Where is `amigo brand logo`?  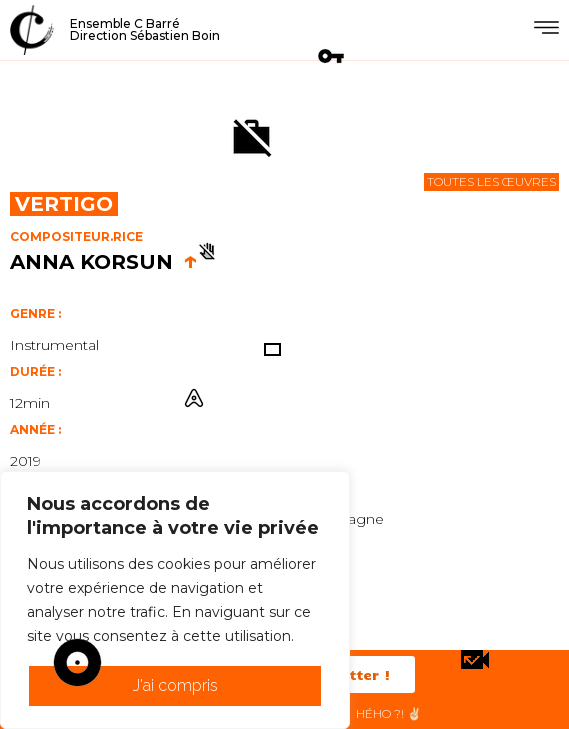
amigo brand logo is located at coordinates (194, 398).